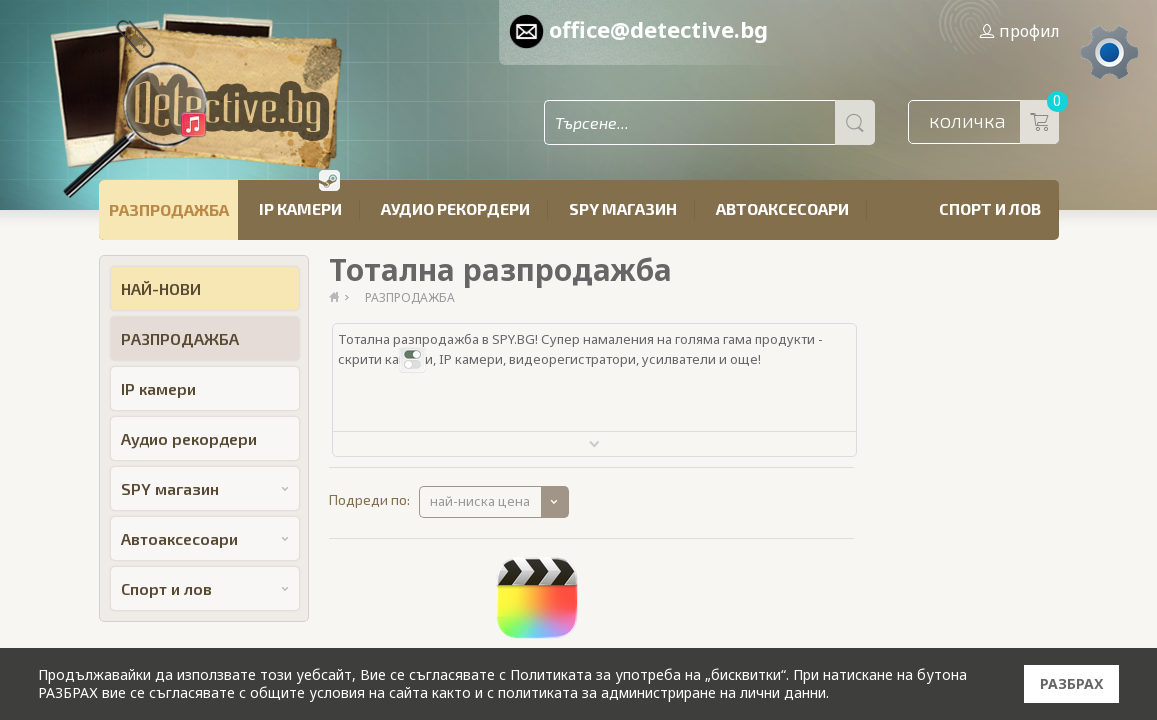 This screenshot has height=720, width=1157. Describe the element at coordinates (537, 598) in the screenshot. I see `open vidcutter video editing app` at that location.